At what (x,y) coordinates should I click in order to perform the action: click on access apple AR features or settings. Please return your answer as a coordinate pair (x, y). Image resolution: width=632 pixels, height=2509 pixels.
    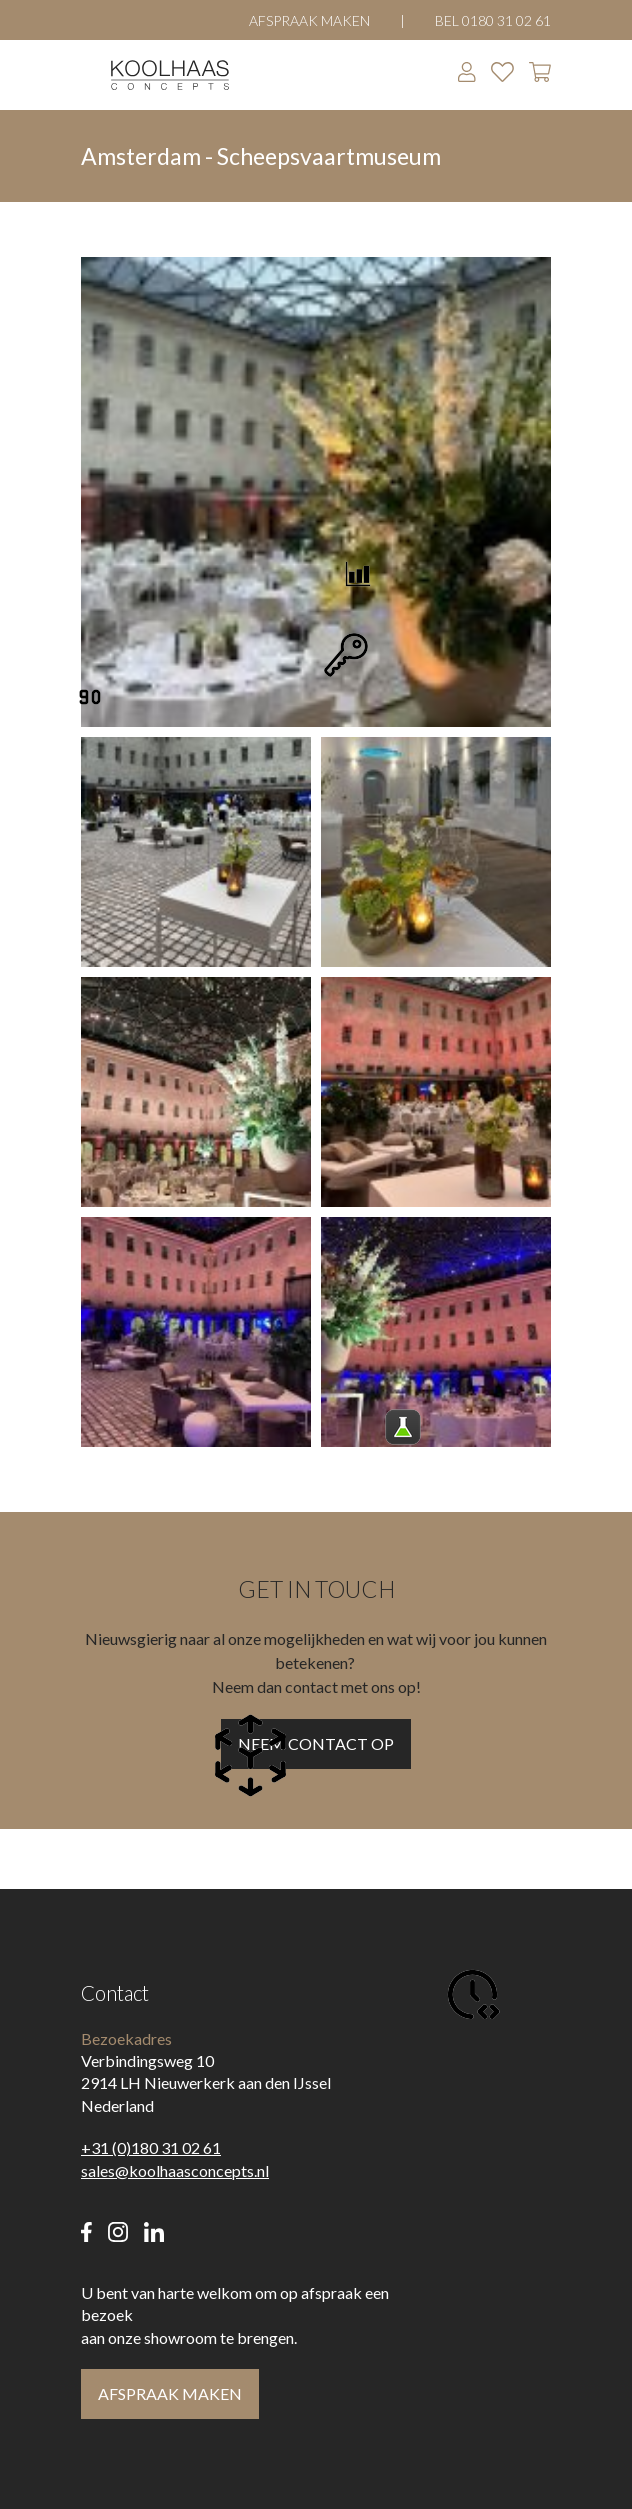
    Looking at the image, I should click on (250, 1755).